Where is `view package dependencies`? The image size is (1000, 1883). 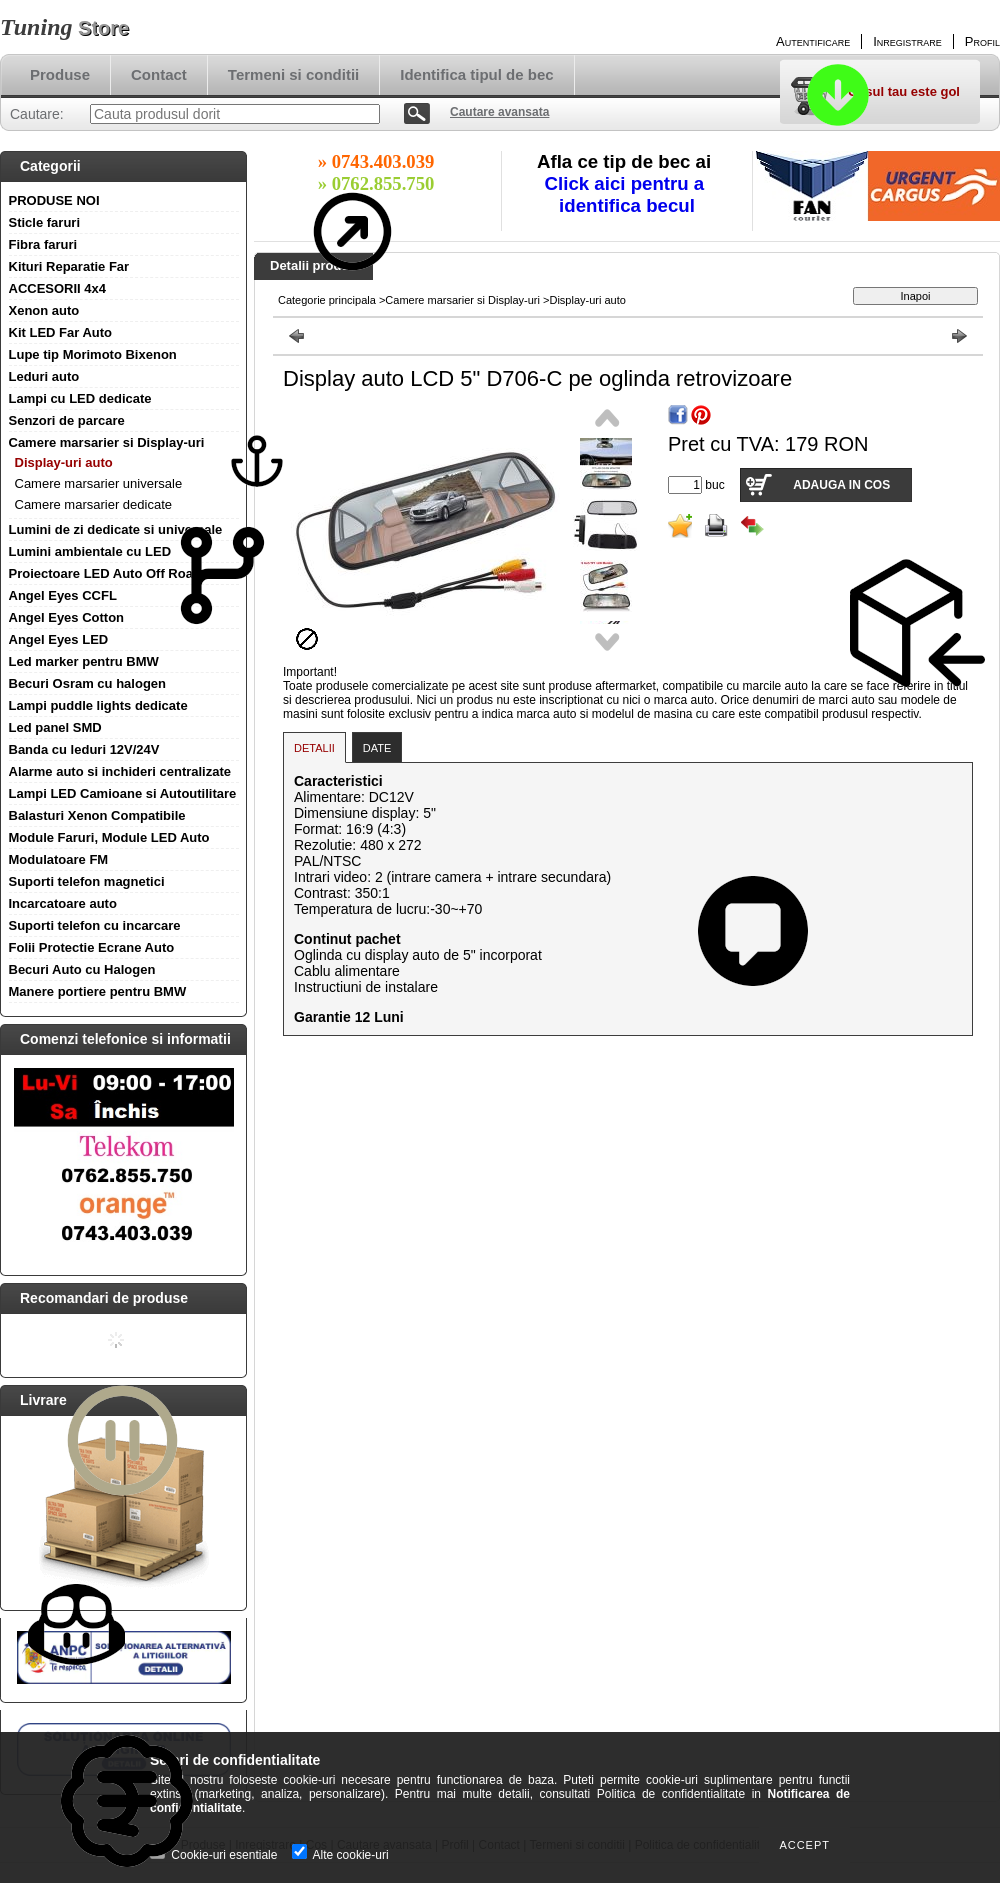 view package dependencies is located at coordinates (917, 624).